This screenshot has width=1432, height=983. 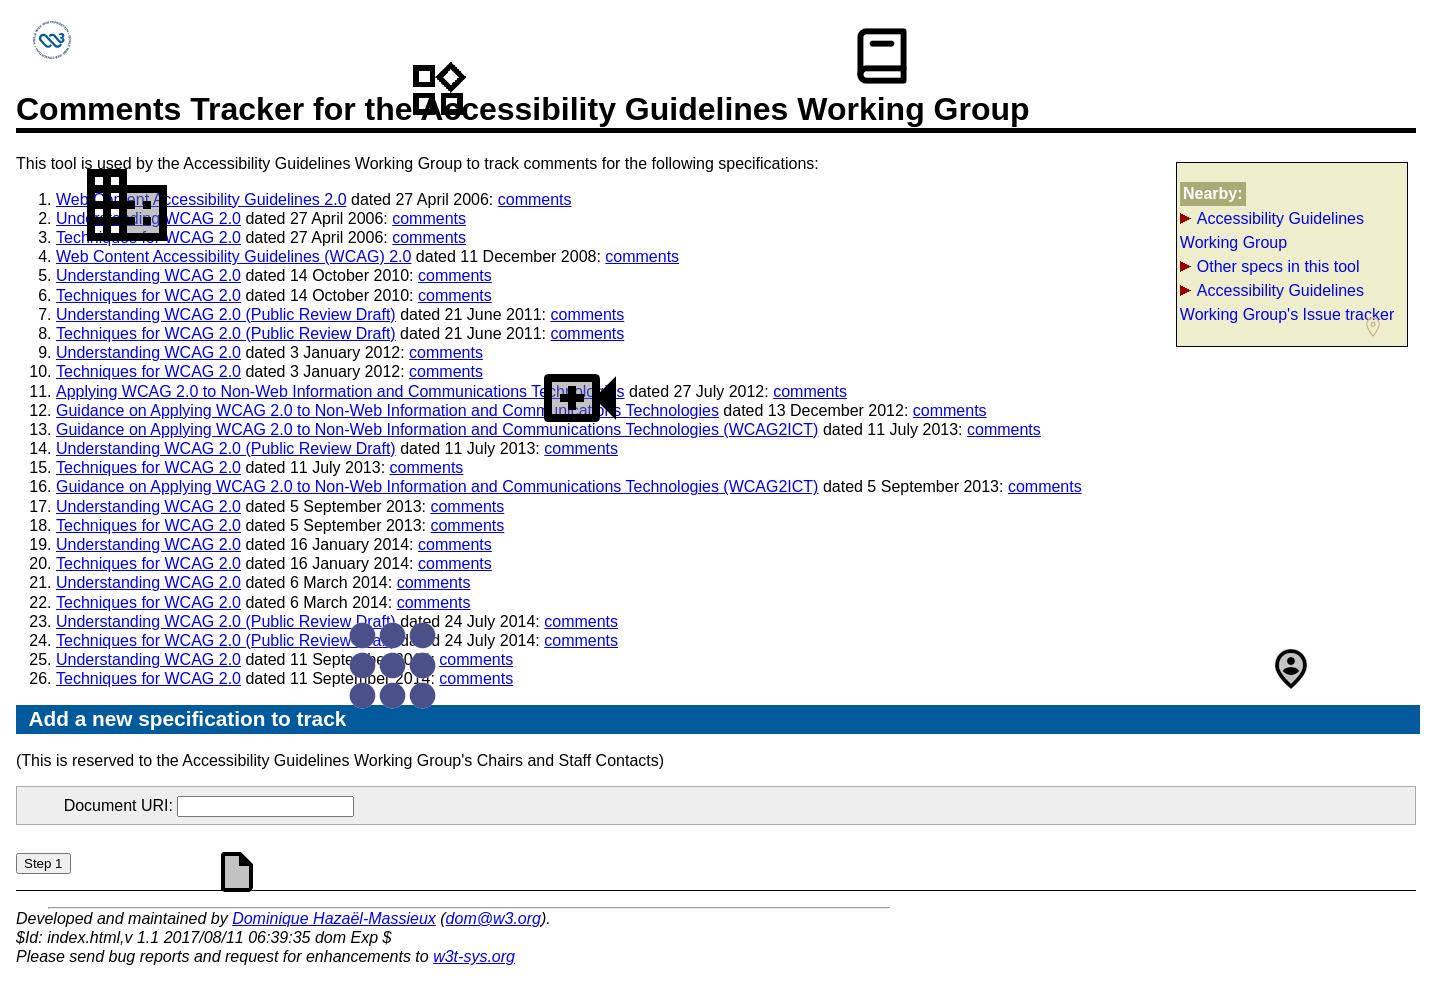 What do you see at coordinates (127, 205) in the screenshot?
I see `view company or organization profile` at bounding box center [127, 205].